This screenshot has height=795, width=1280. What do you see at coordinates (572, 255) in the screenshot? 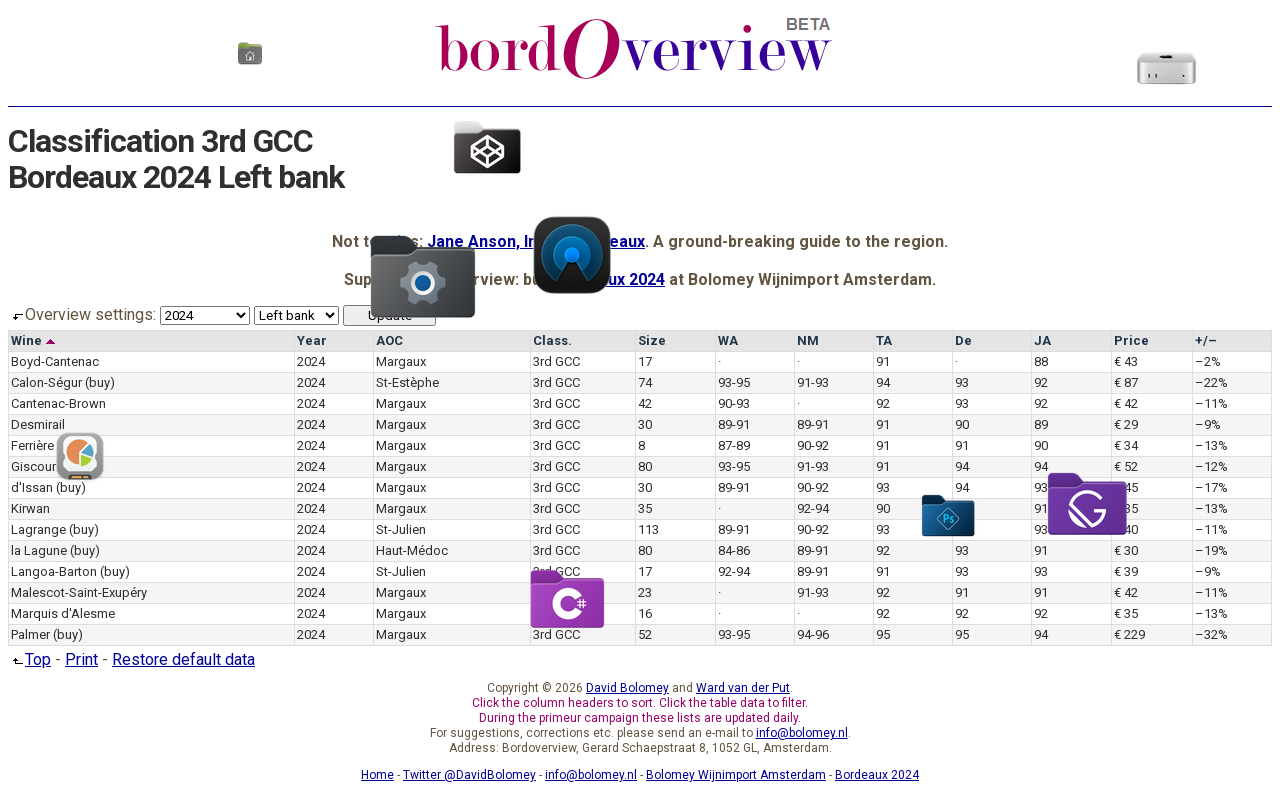
I see `open airdrop to share files wirelessly` at bounding box center [572, 255].